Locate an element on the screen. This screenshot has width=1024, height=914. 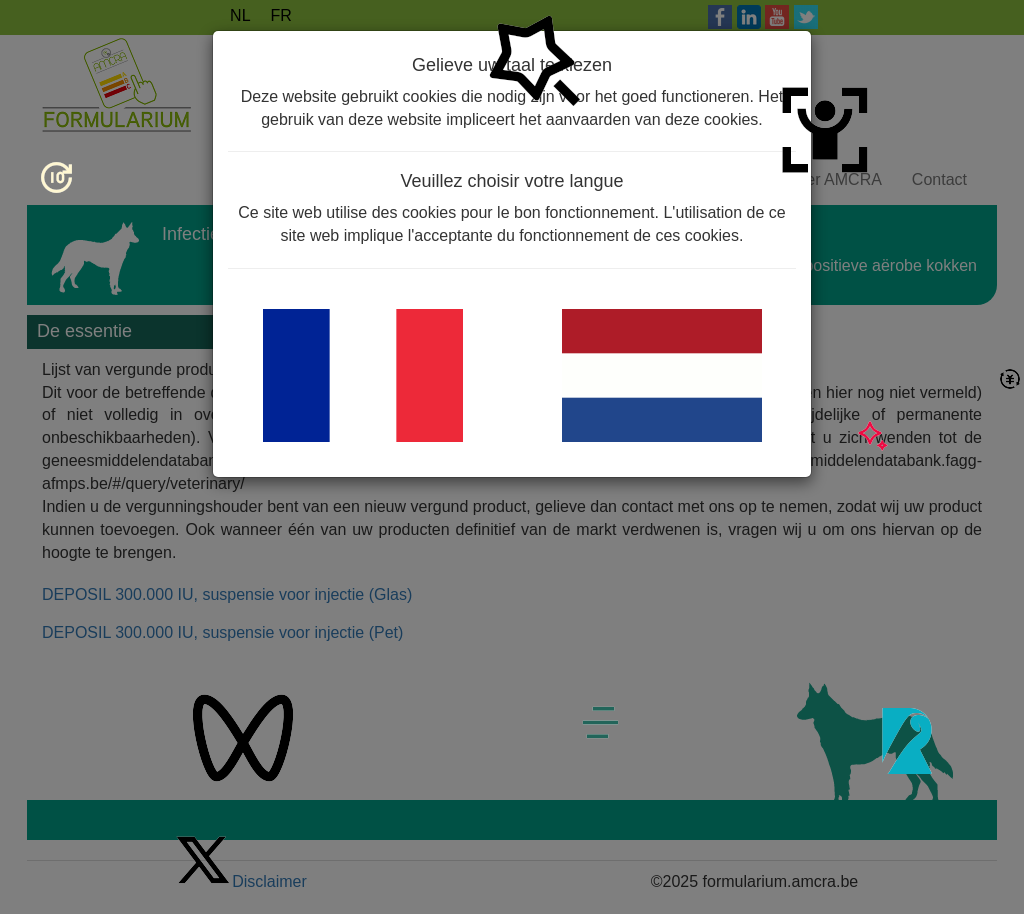
scan or verify body biometrics is located at coordinates (825, 130).